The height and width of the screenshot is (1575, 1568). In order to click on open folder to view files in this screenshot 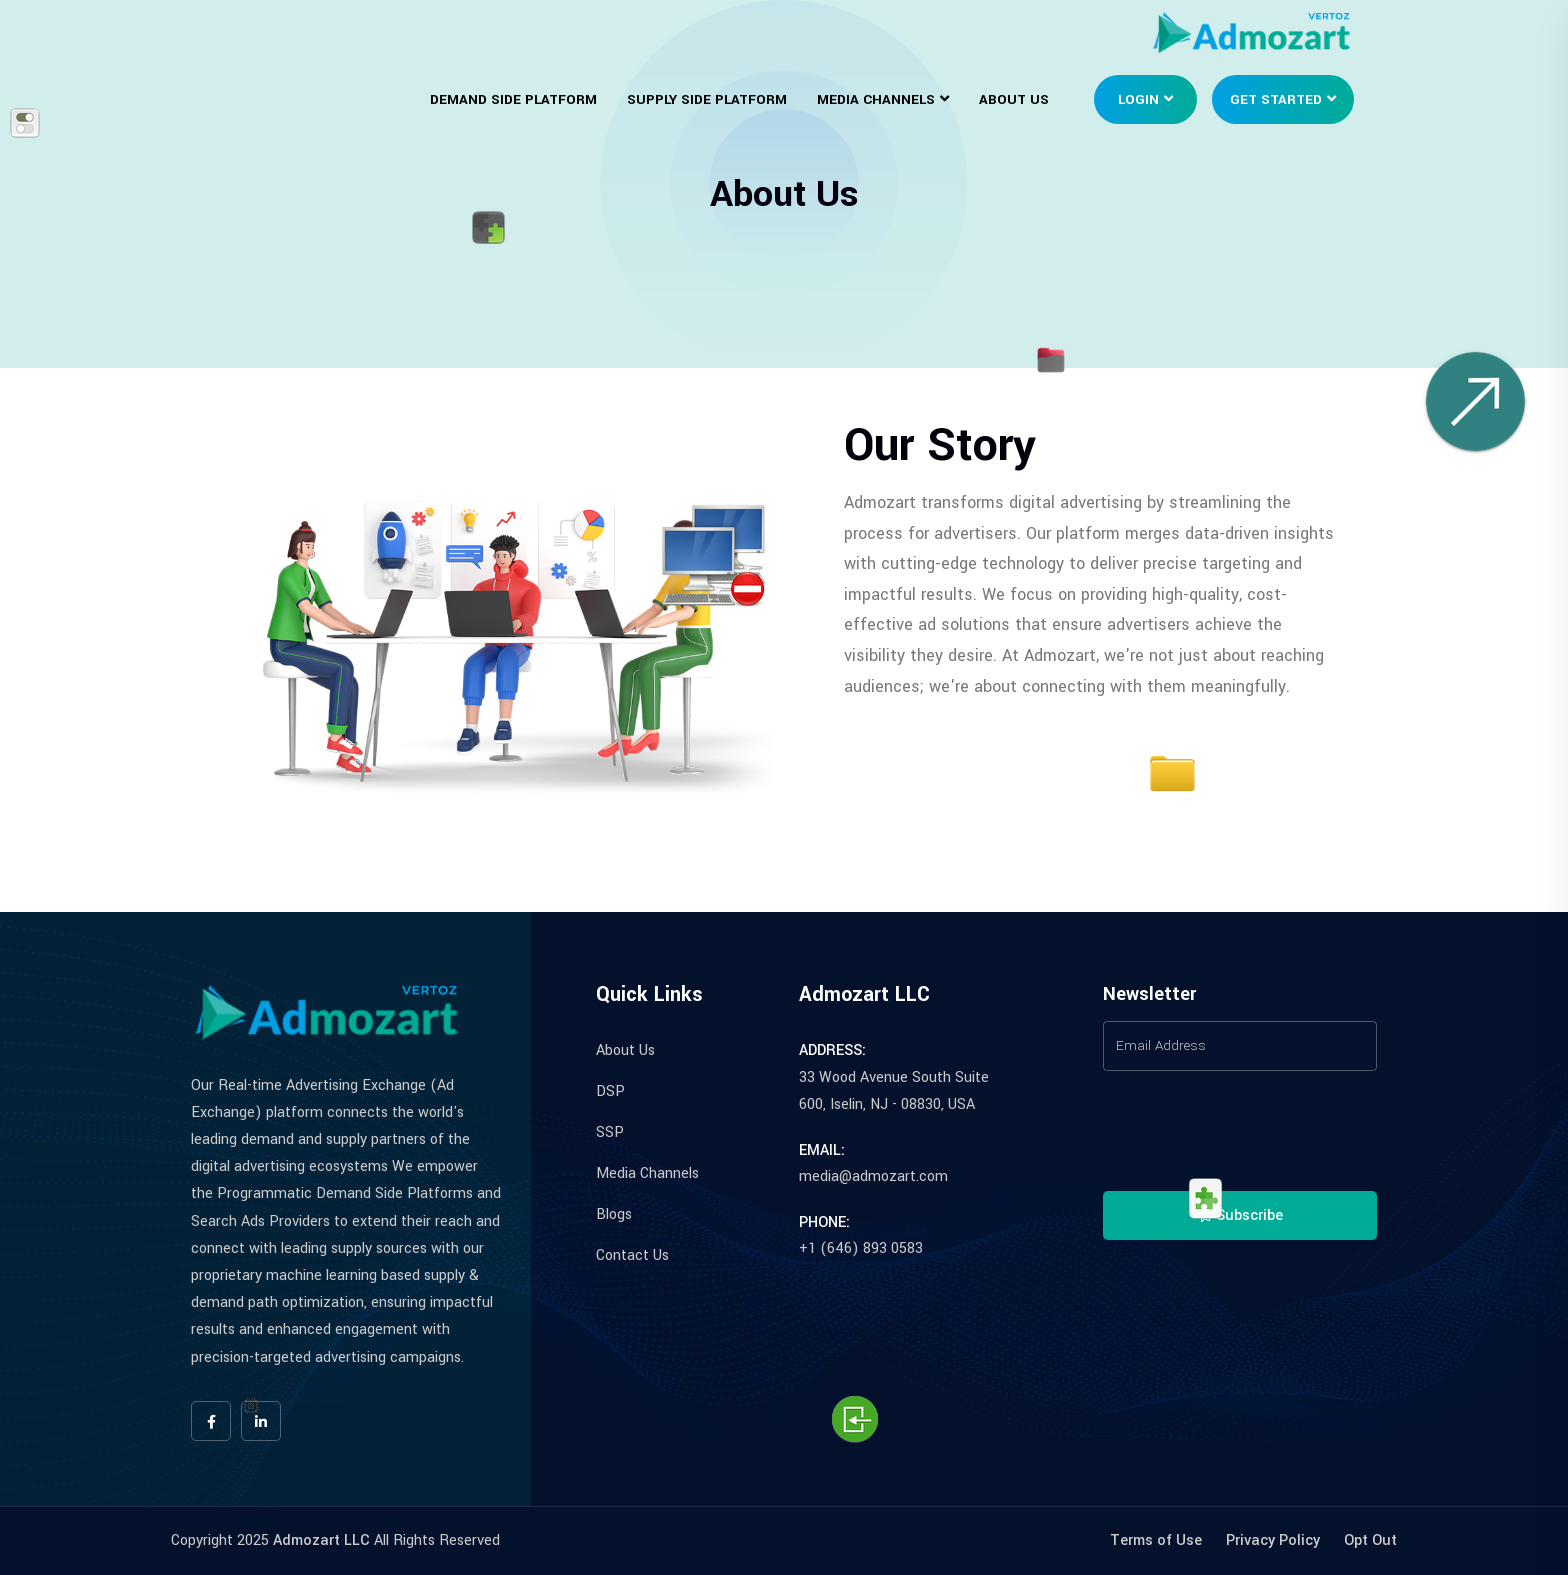, I will do `click(1172, 773)`.